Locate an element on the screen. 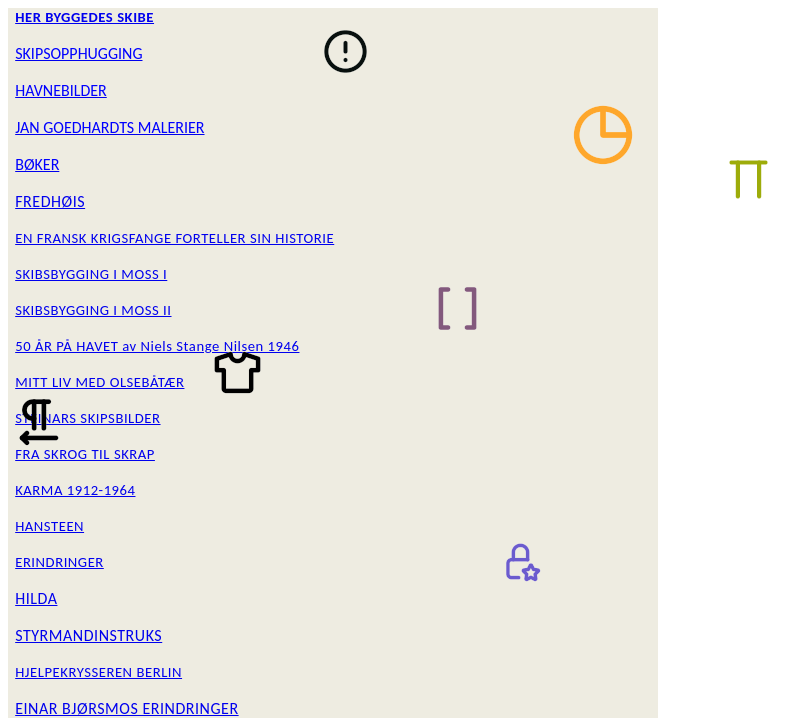 This screenshot has width=794, height=726. indicates a warning or alert requiring attention is located at coordinates (345, 51).